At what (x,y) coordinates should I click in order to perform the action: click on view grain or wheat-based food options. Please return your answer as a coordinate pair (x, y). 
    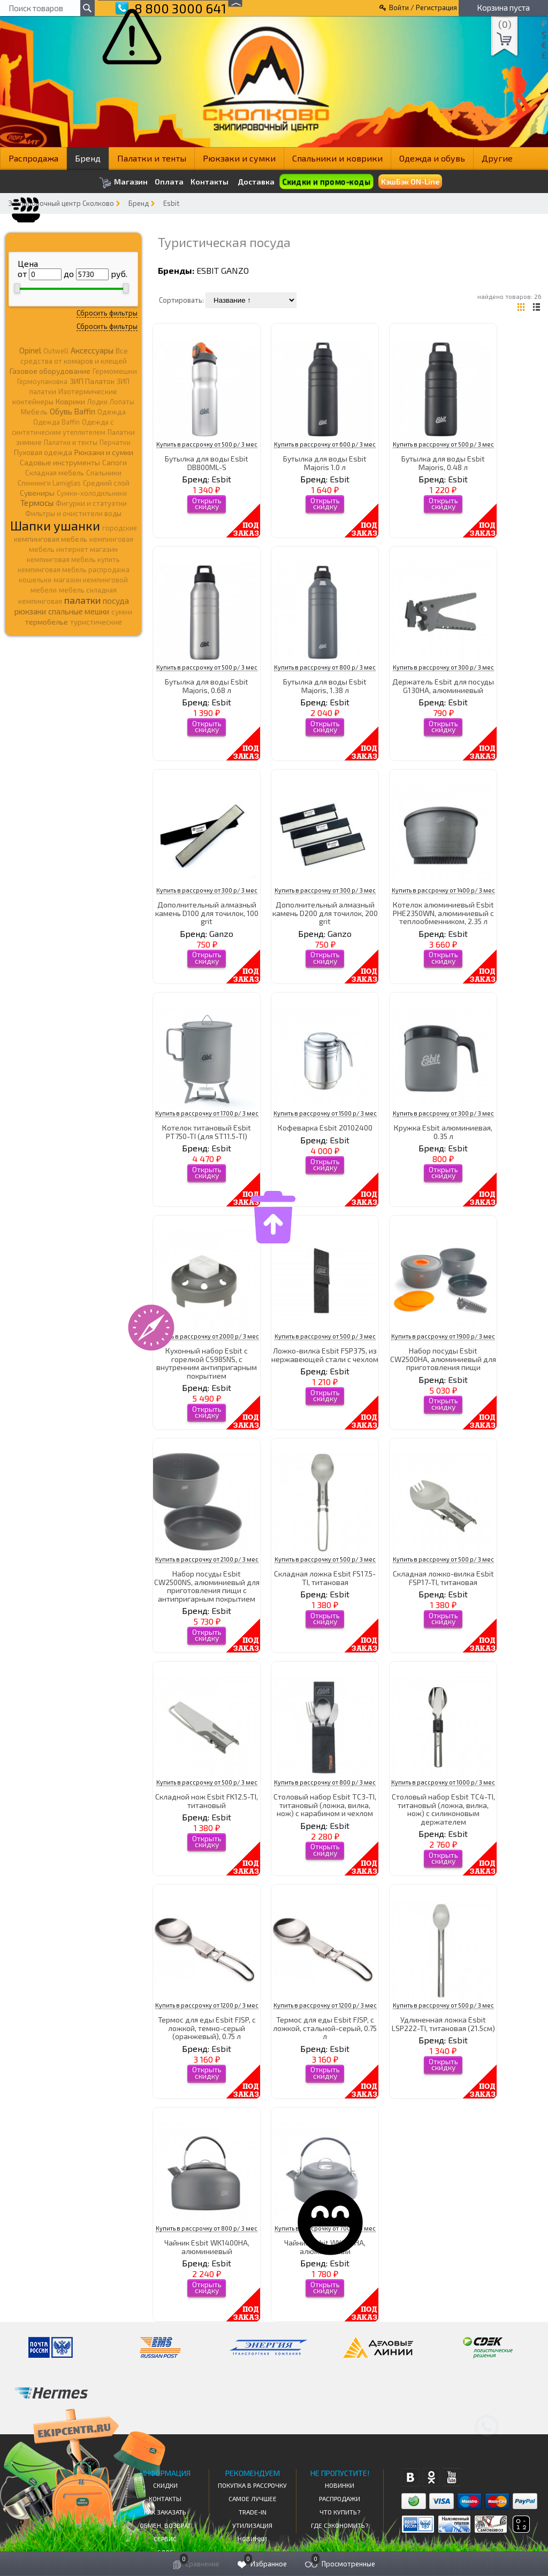
    Looking at the image, I should click on (26, 210).